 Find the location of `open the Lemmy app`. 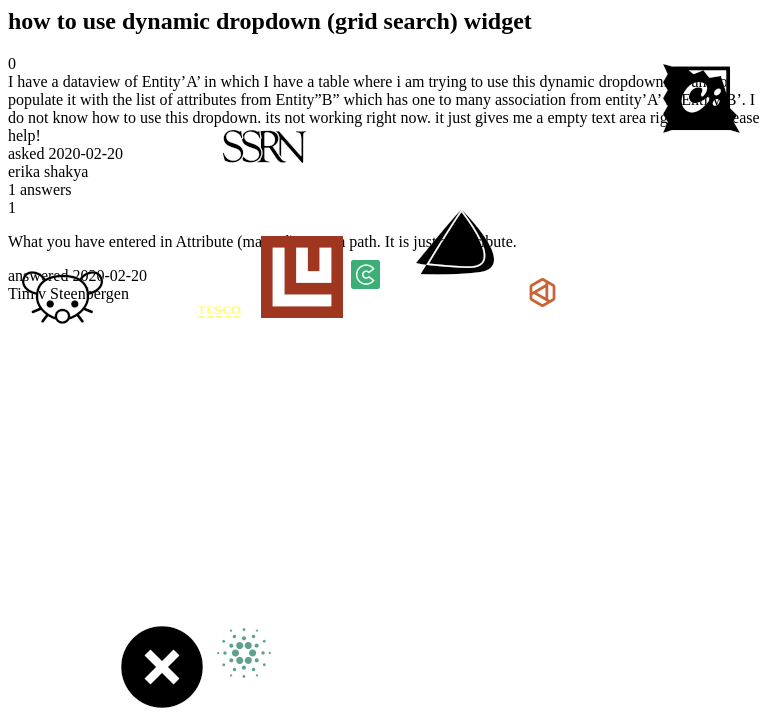

open the Lemmy app is located at coordinates (62, 297).